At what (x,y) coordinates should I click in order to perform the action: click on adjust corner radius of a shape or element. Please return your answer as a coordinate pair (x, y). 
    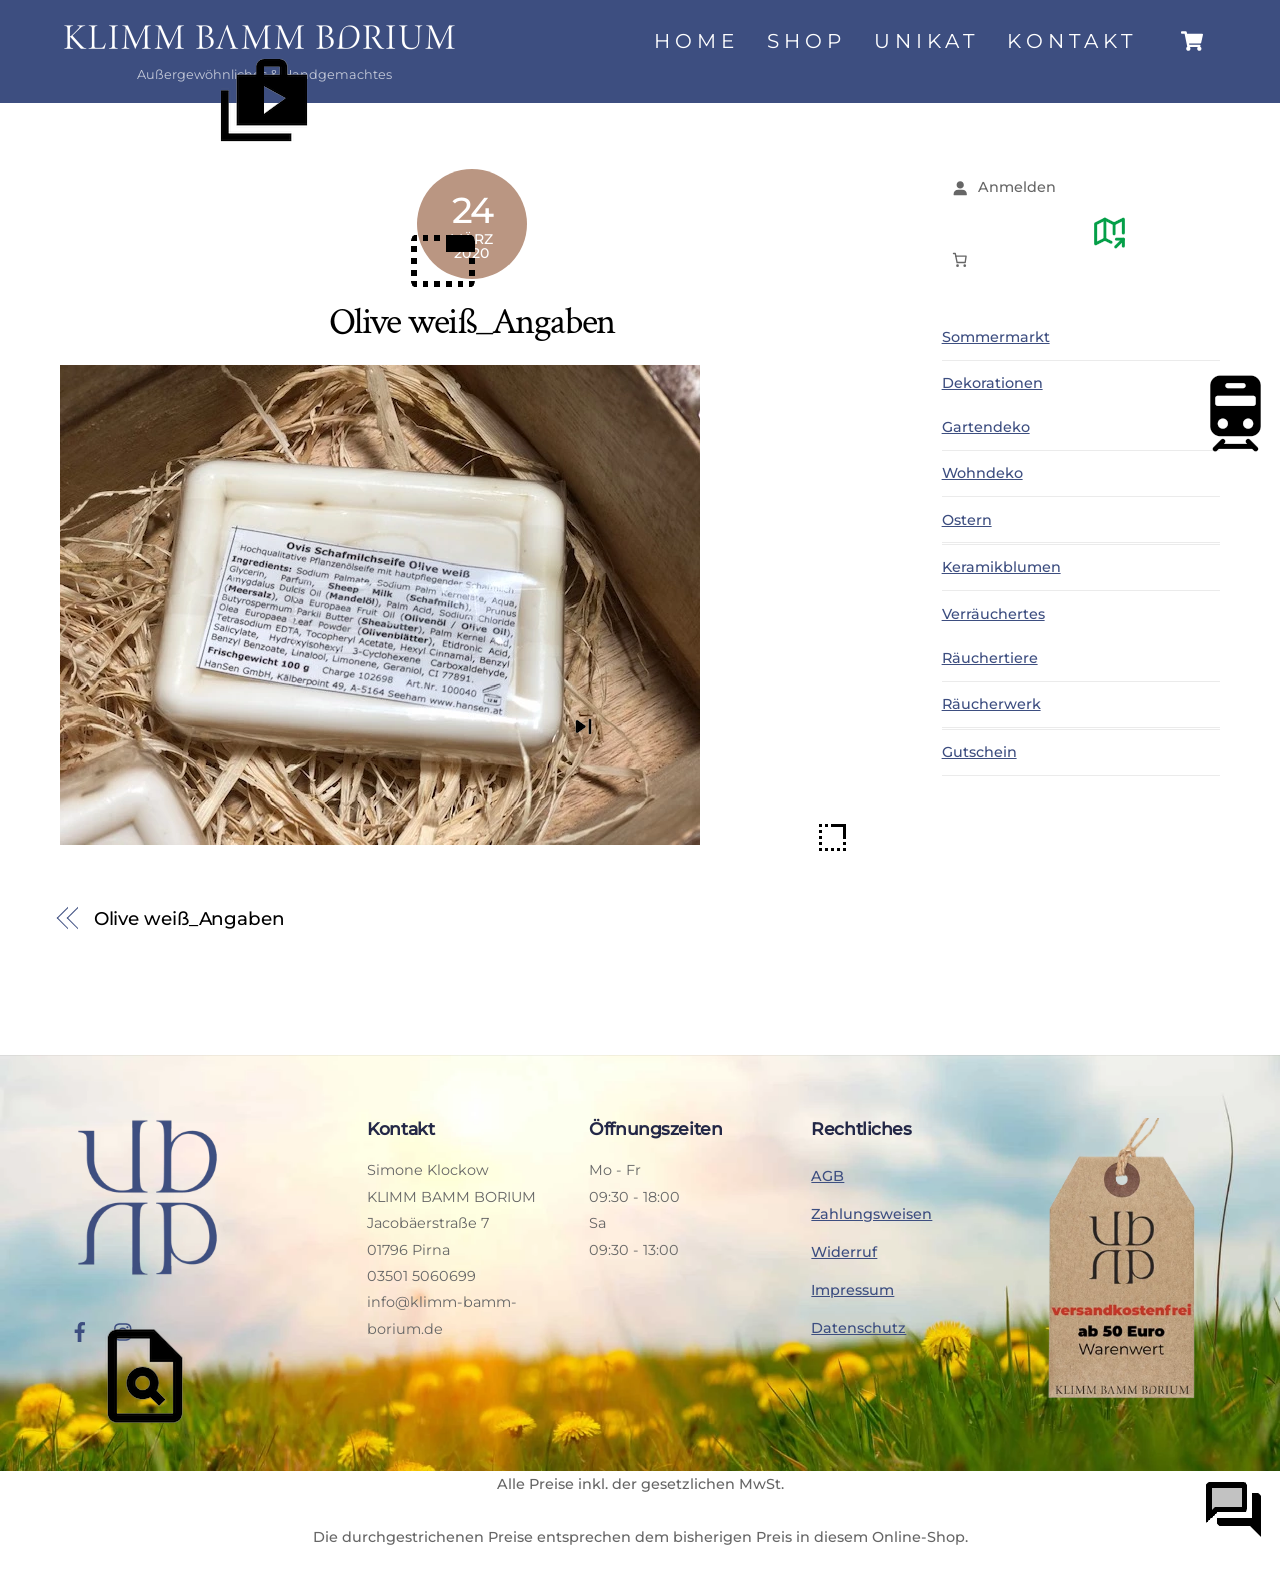
    Looking at the image, I should click on (832, 837).